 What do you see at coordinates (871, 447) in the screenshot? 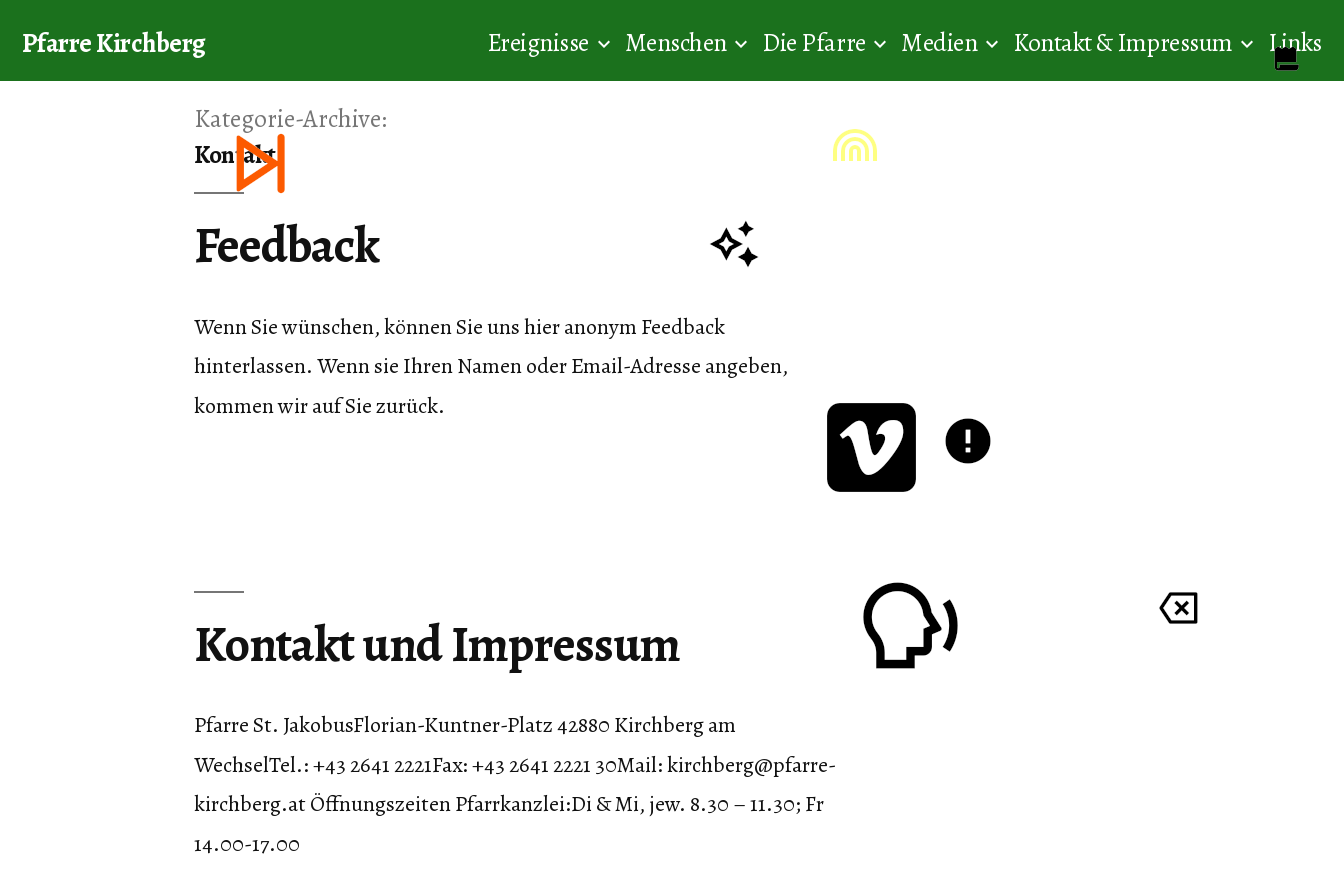
I see `open Vimeo app or website` at bounding box center [871, 447].